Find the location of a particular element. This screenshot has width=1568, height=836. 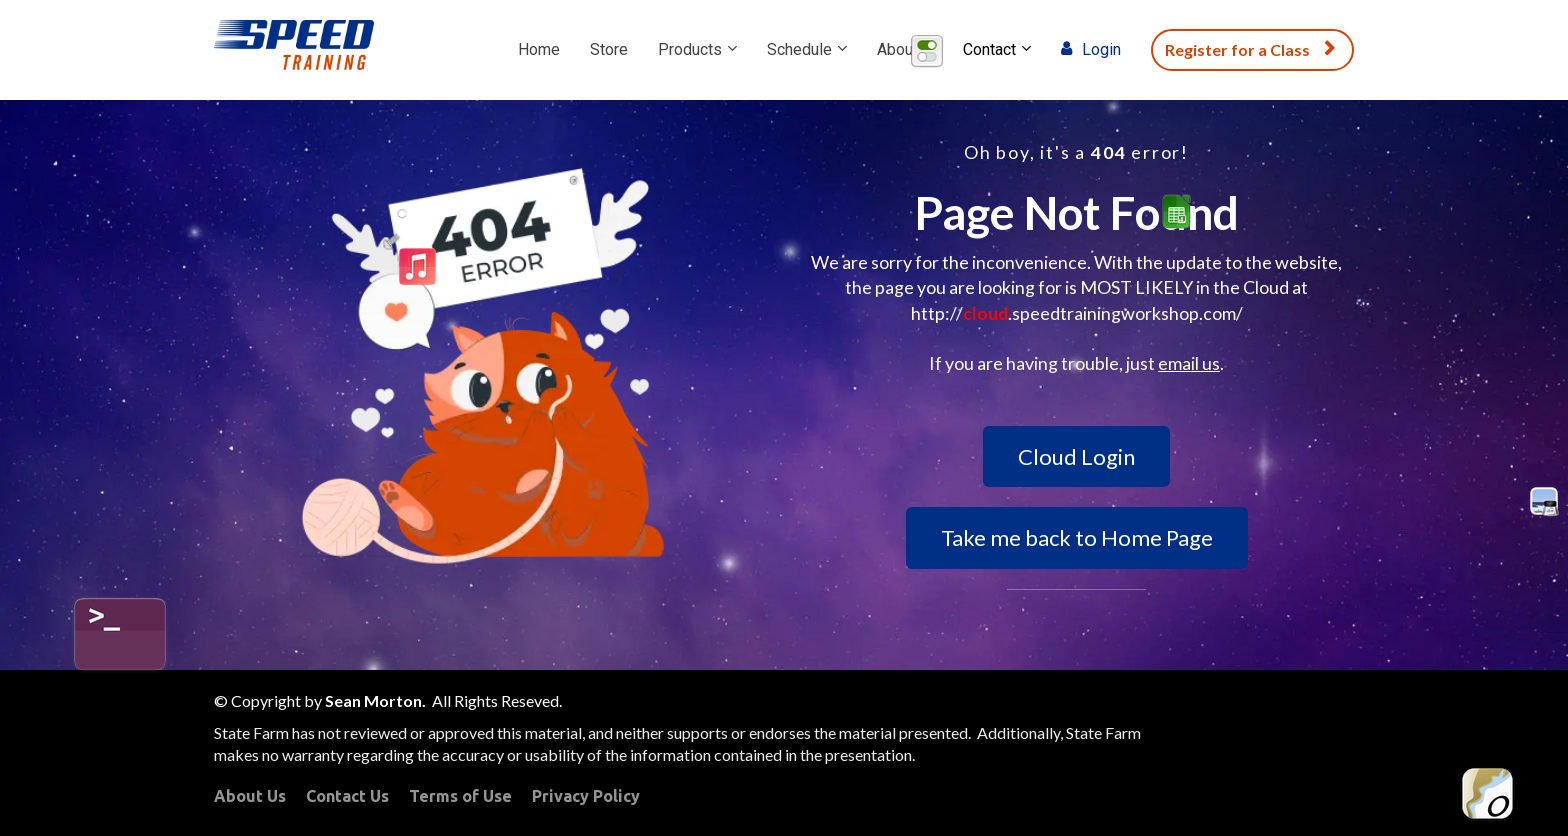

open terminal application is located at coordinates (120, 634).